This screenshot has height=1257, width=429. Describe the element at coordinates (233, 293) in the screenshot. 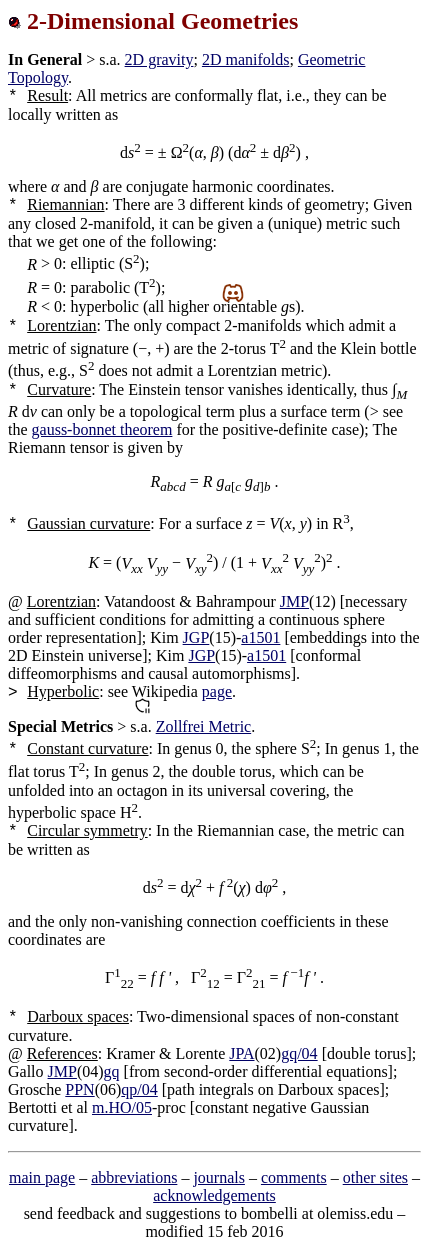

I see `open Discord` at that location.